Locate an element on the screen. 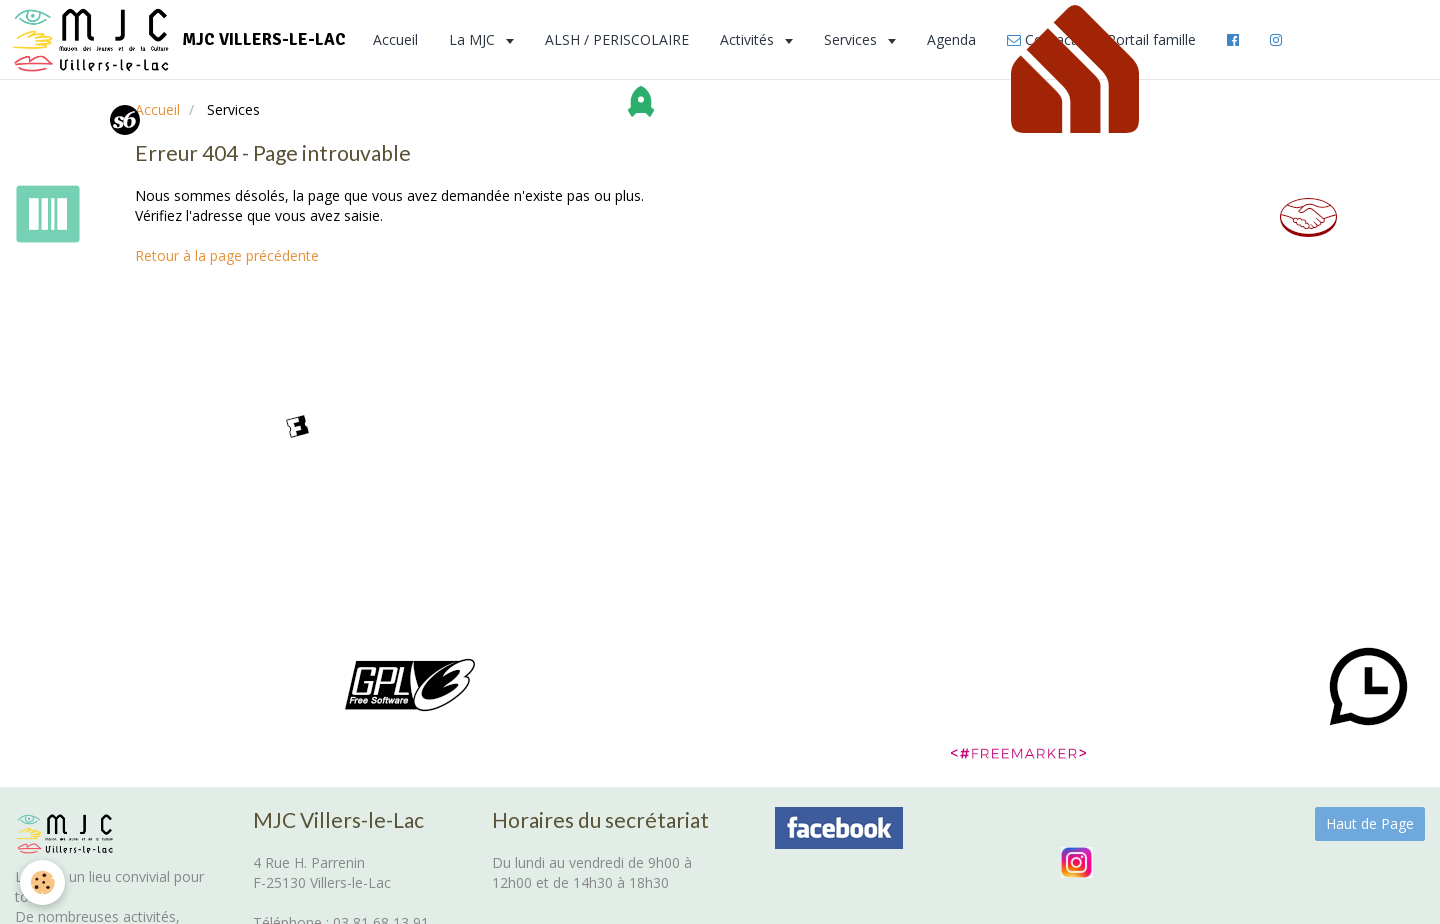  open the Fandango app for movie tickets is located at coordinates (297, 426).